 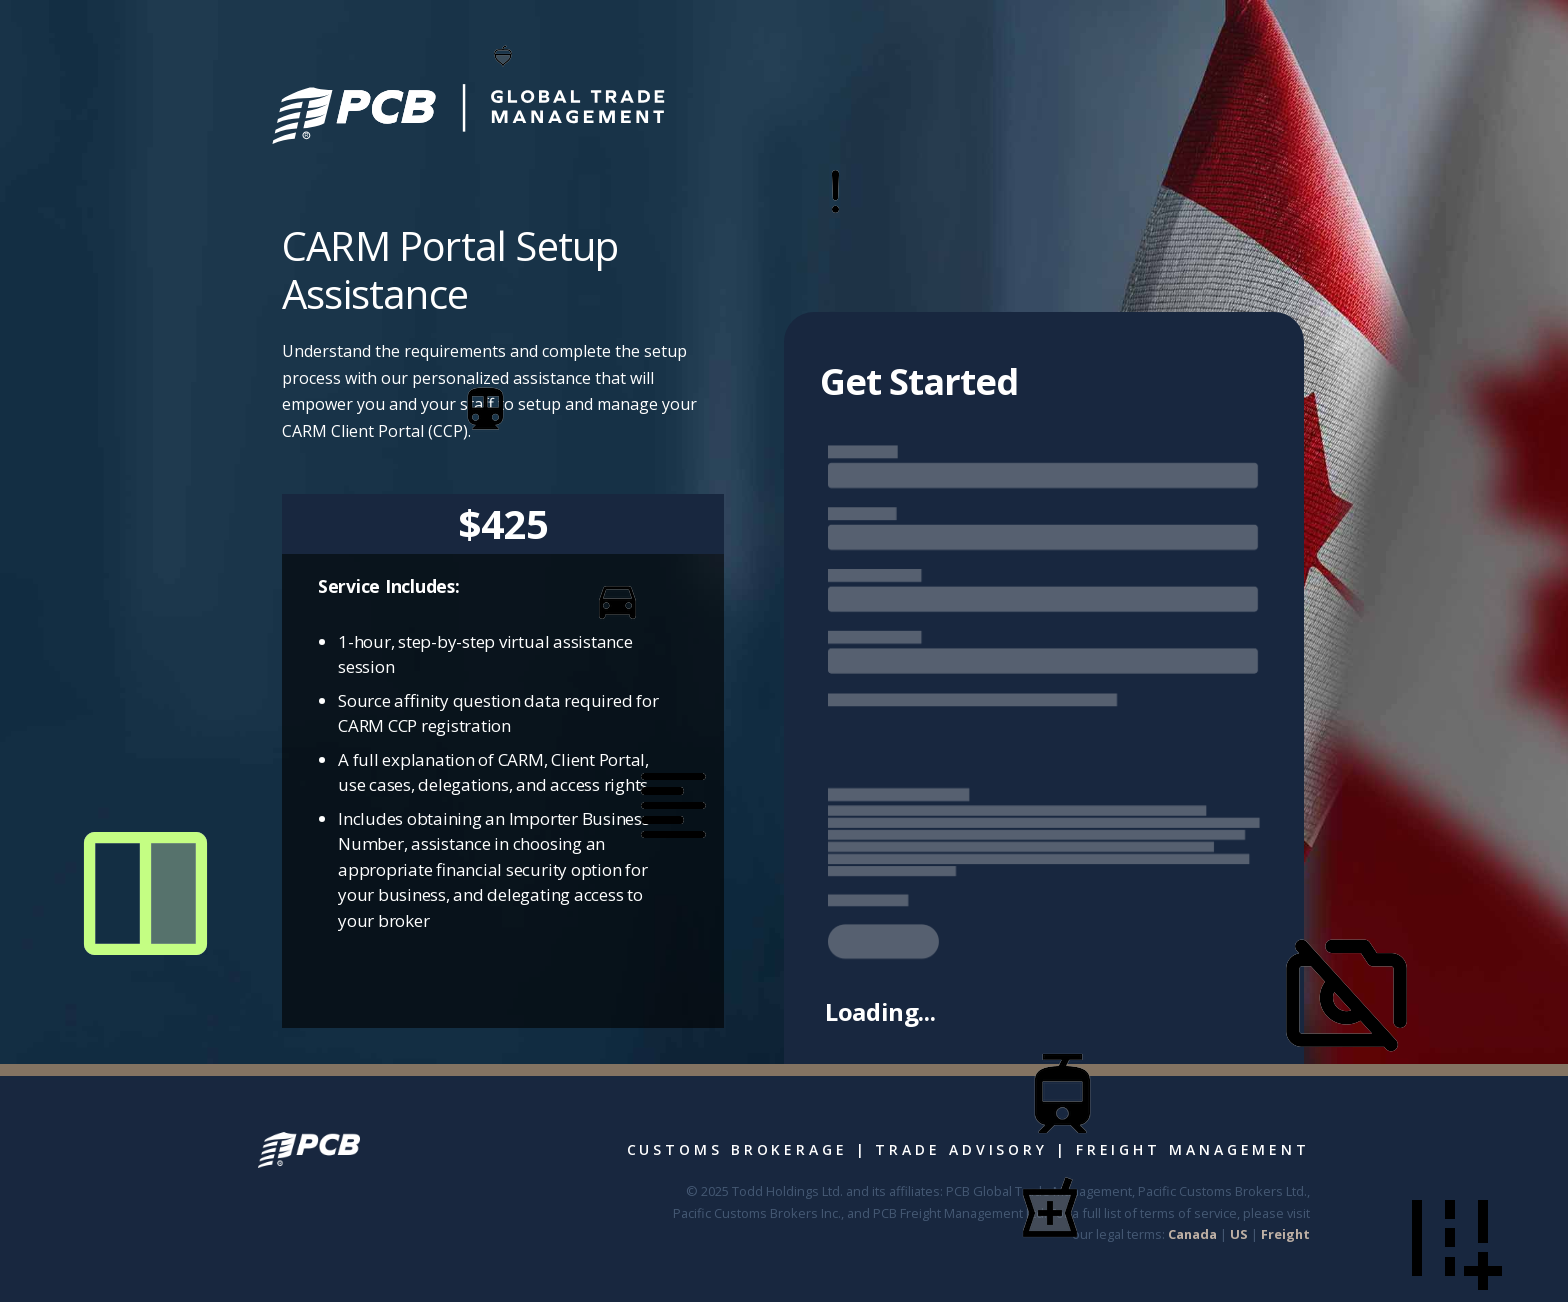 What do you see at coordinates (485, 409) in the screenshot?
I see `get subway or metro directions` at bounding box center [485, 409].